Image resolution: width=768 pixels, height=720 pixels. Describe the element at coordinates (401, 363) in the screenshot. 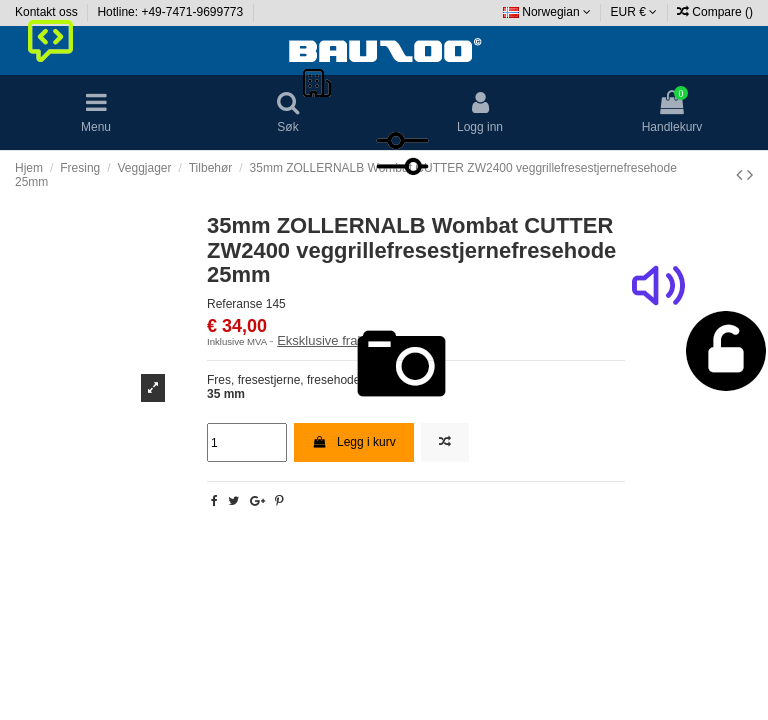

I see `take a photo or access camera` at that location.